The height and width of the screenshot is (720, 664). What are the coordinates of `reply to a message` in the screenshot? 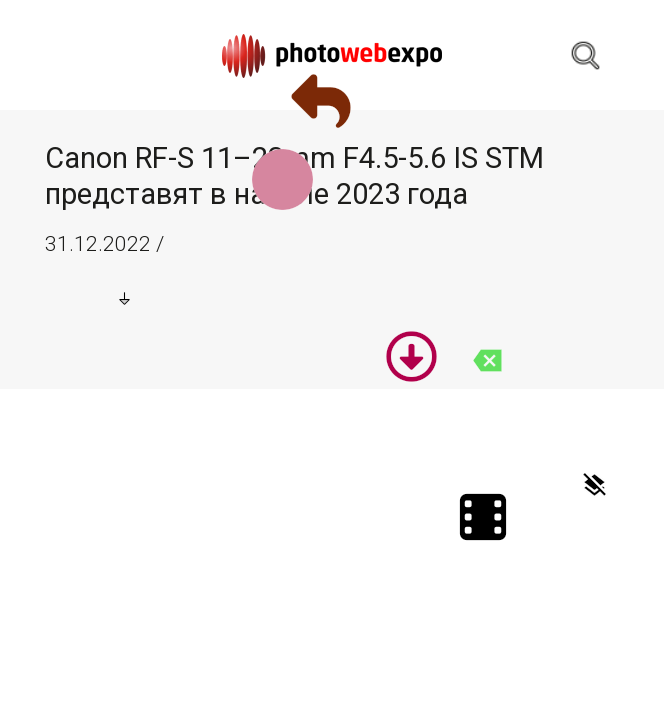 It's located at (321, 102).